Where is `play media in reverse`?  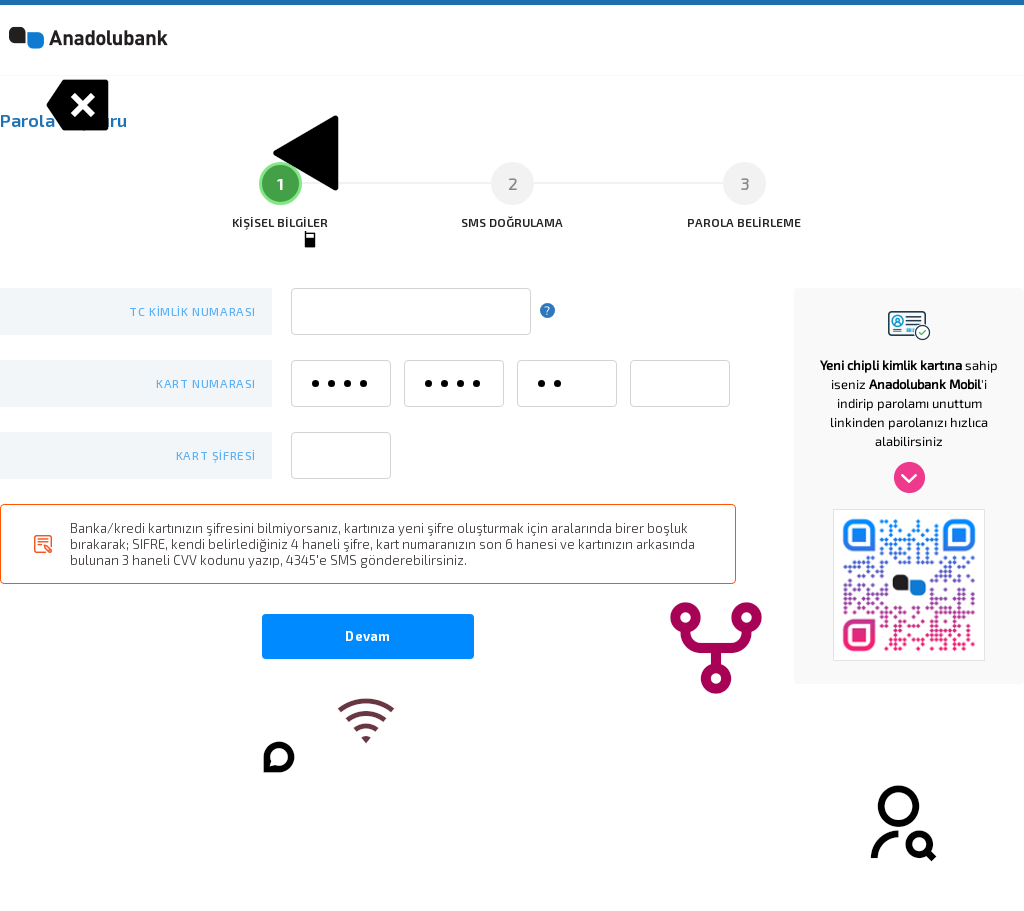
play media in reverse is located at coordinates (310, 153).